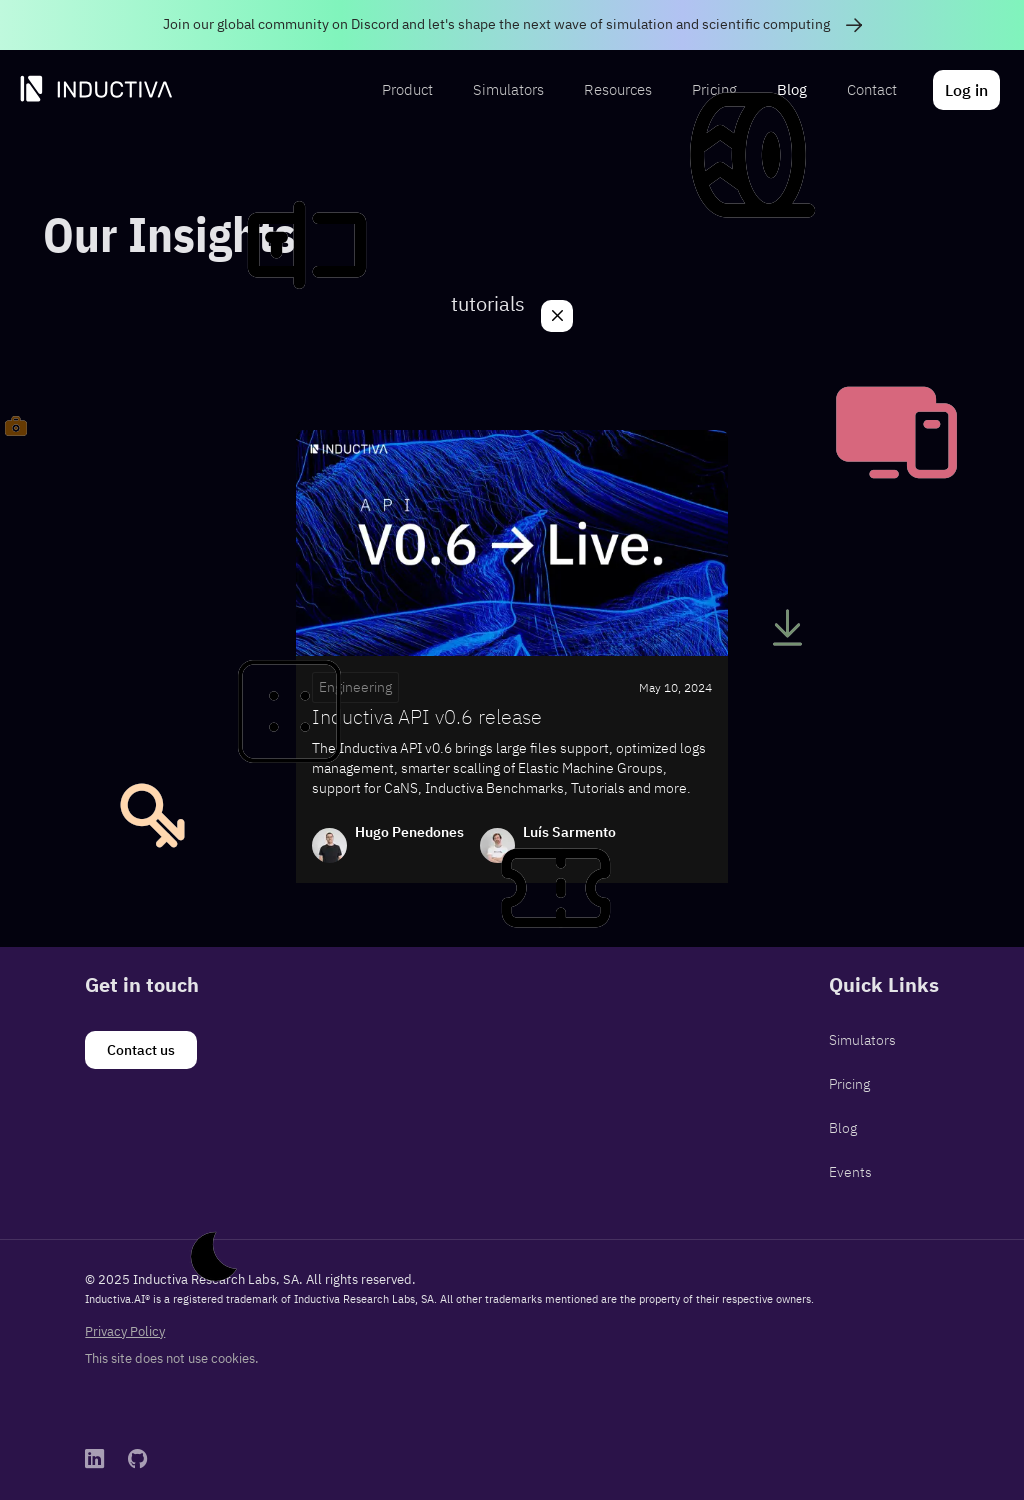  What do you see at coordinates (16, 426) in the screenshot?
I see `take a photo` at bounding box center [16, 426].